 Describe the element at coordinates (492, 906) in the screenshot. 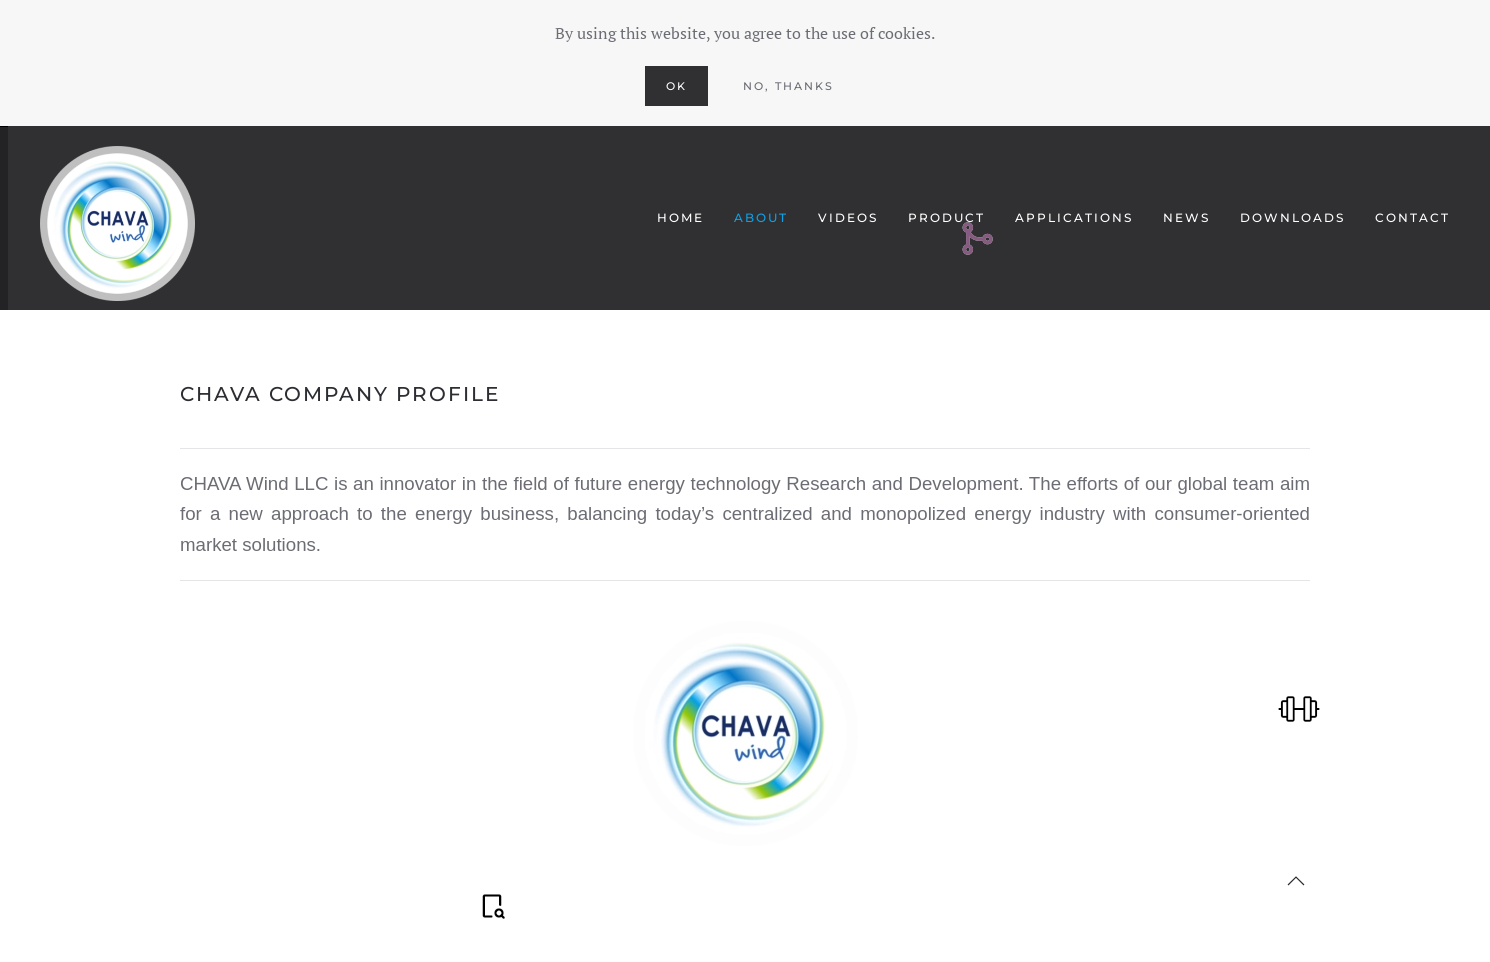

I see `search for a tablet device` at that location.